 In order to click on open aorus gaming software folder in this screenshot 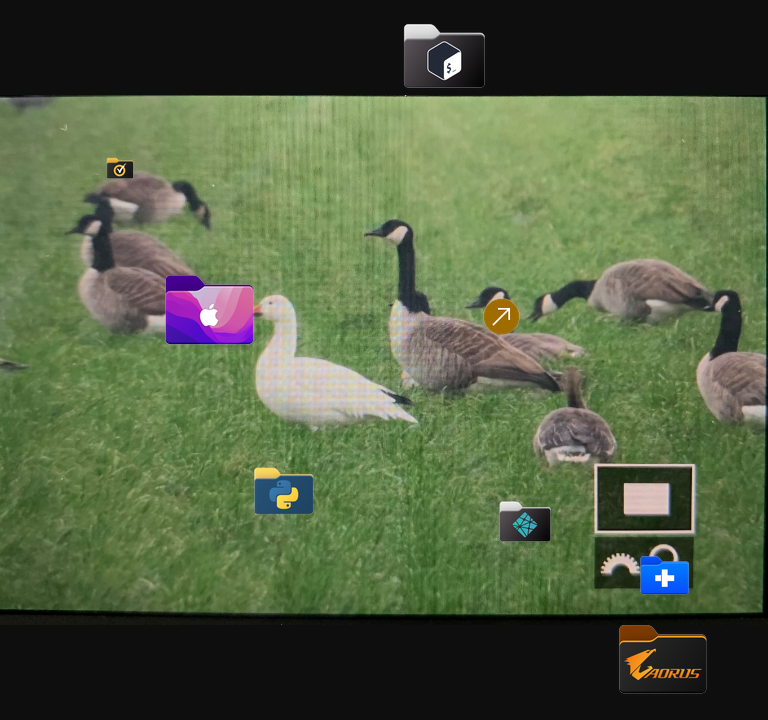, I will do `click(662, 661)`.